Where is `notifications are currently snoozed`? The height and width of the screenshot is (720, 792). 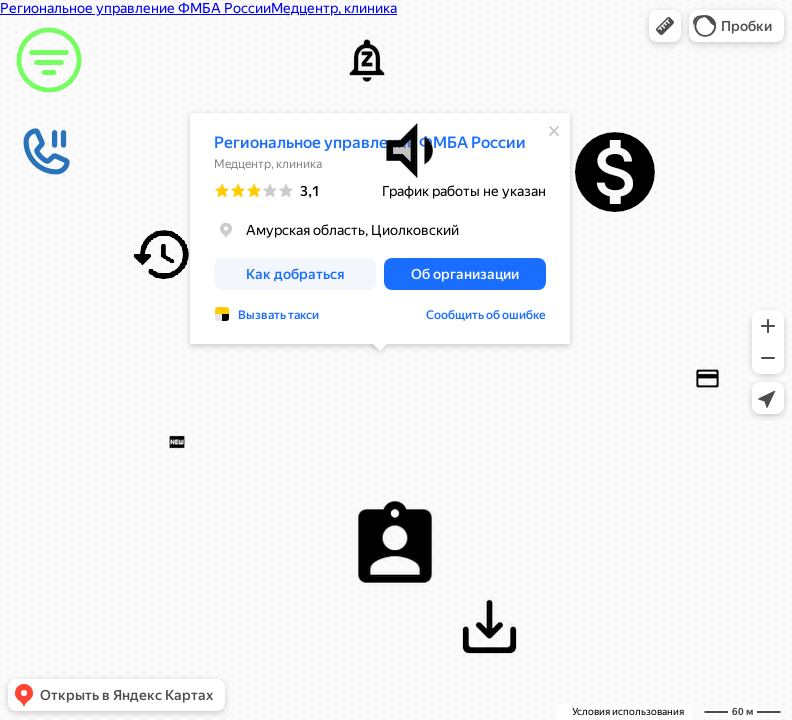 notifications are currently snoozed is located at coordinates (367, 60).